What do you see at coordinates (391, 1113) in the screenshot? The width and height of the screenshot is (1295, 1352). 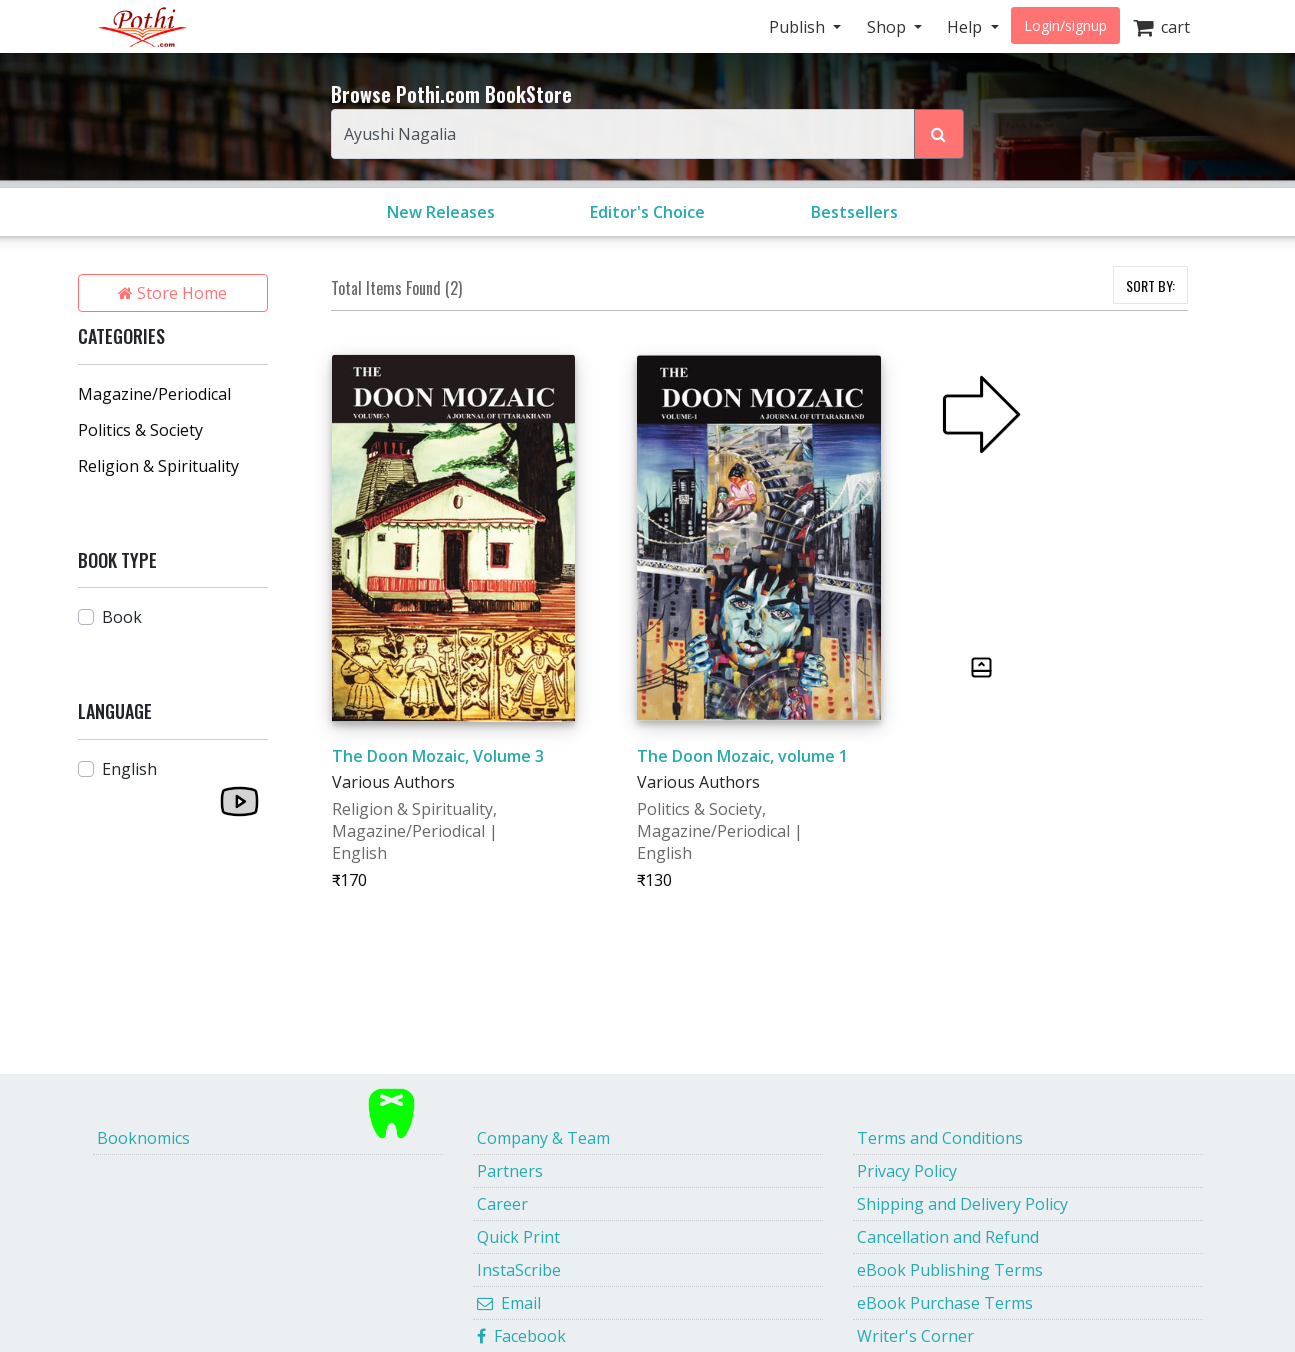 I see `access dental health information` at bounding box center [391, 1113].